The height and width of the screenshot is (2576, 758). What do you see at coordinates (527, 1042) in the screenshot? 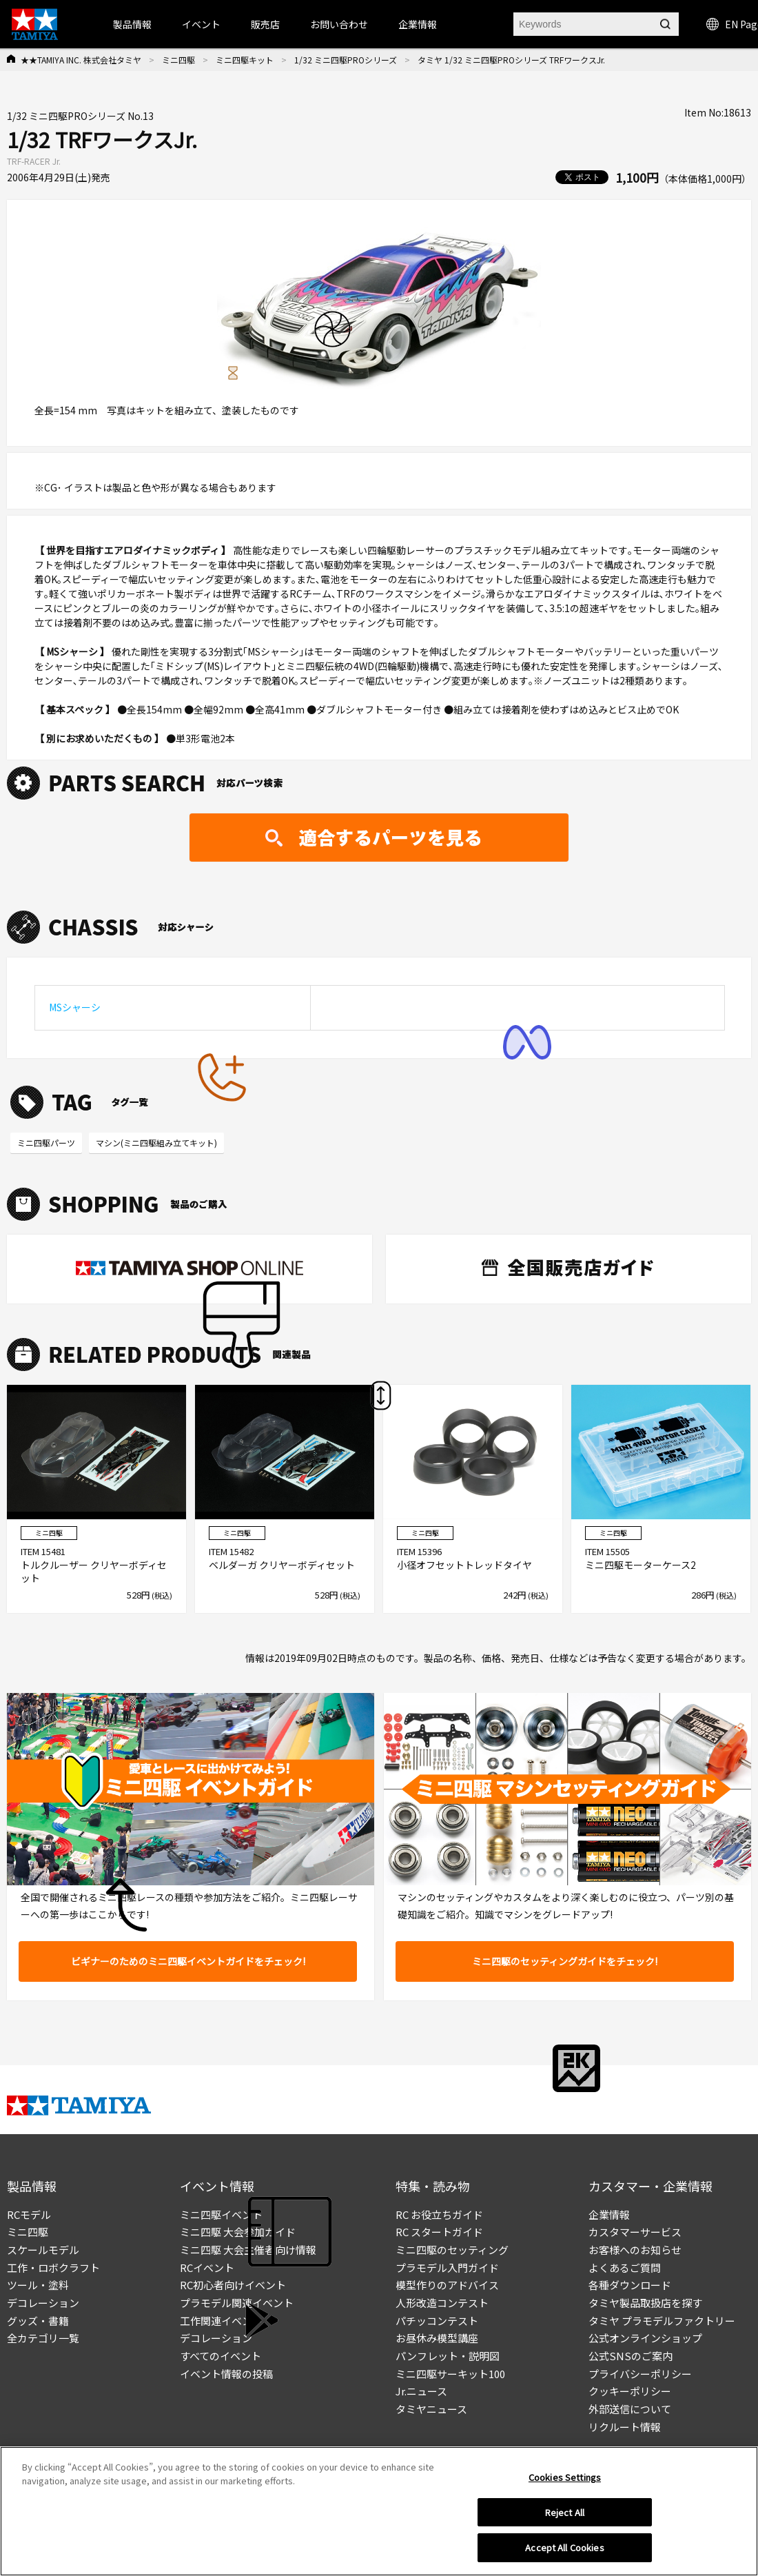
I see `Meta company logo` at bounding box center [527, 1042].